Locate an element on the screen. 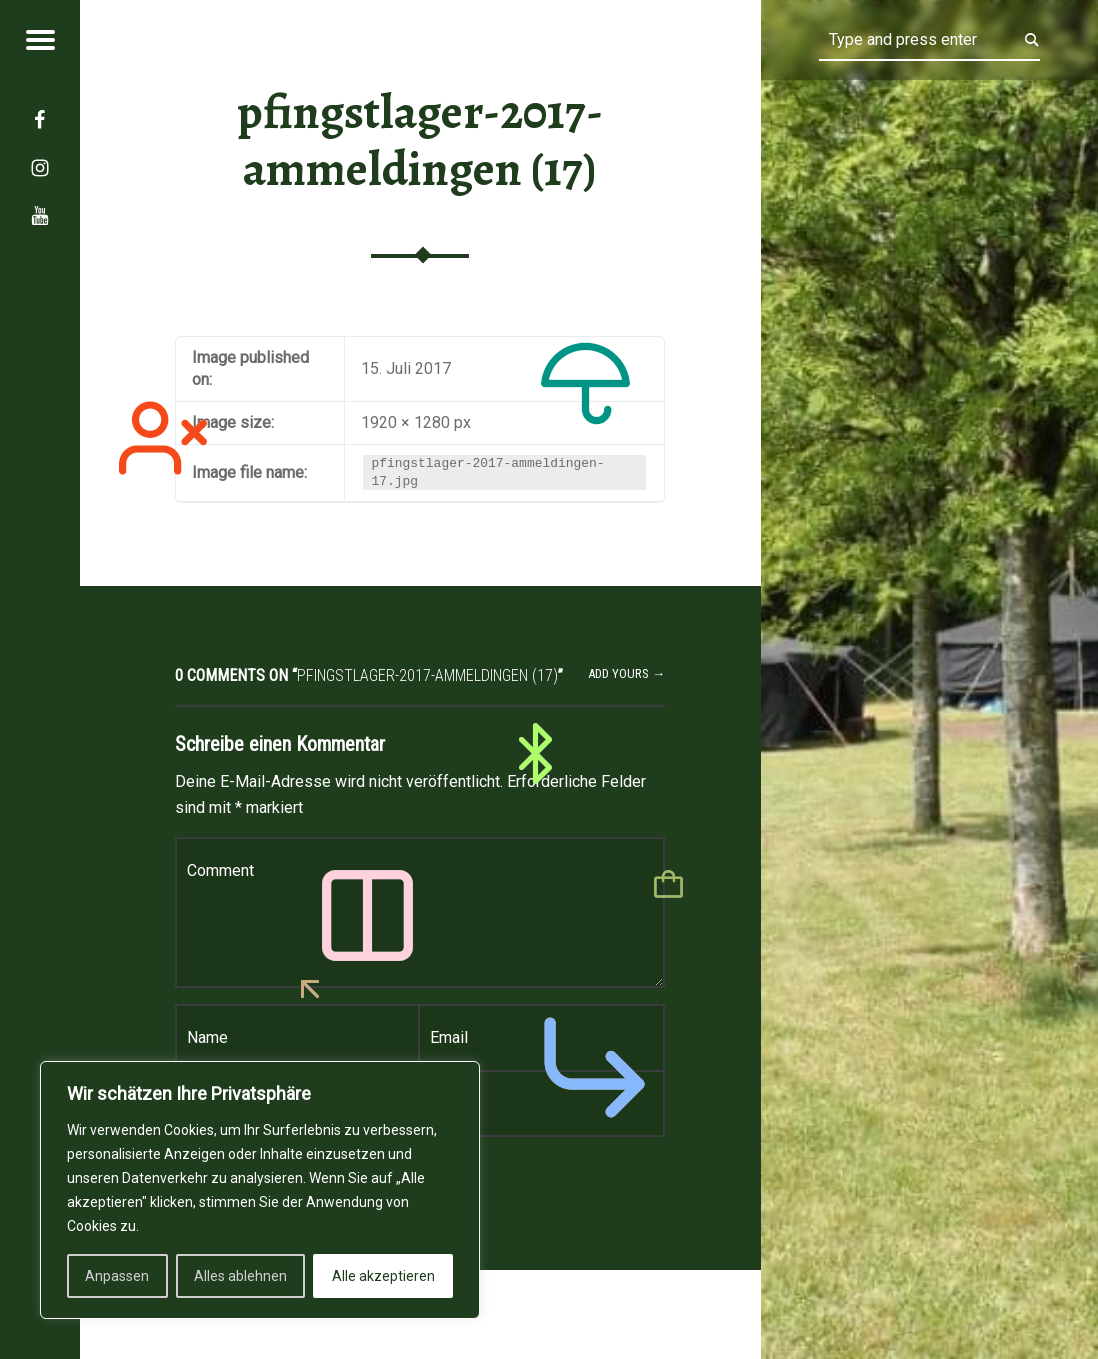  switch to column layout view is located at coordinates (367, 915).